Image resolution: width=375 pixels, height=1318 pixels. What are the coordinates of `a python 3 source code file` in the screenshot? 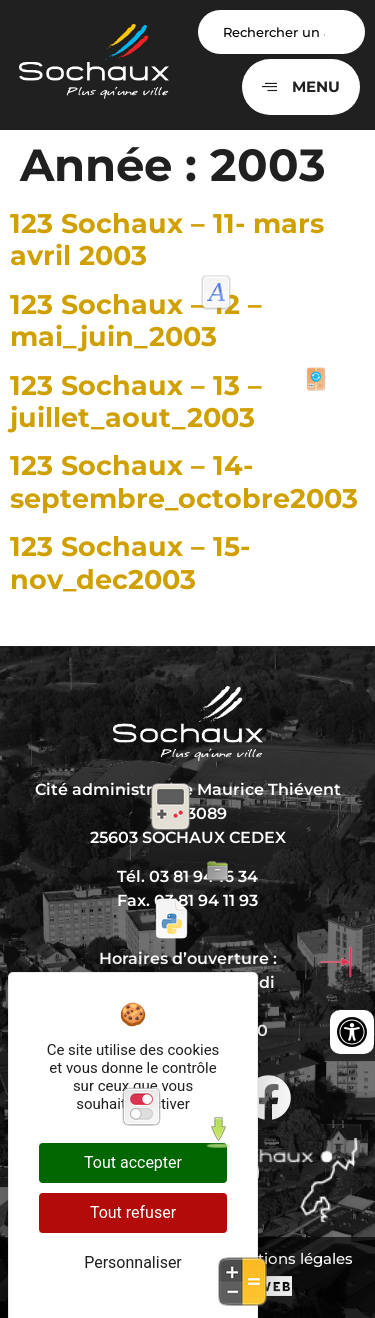 It's located at (171, 918).